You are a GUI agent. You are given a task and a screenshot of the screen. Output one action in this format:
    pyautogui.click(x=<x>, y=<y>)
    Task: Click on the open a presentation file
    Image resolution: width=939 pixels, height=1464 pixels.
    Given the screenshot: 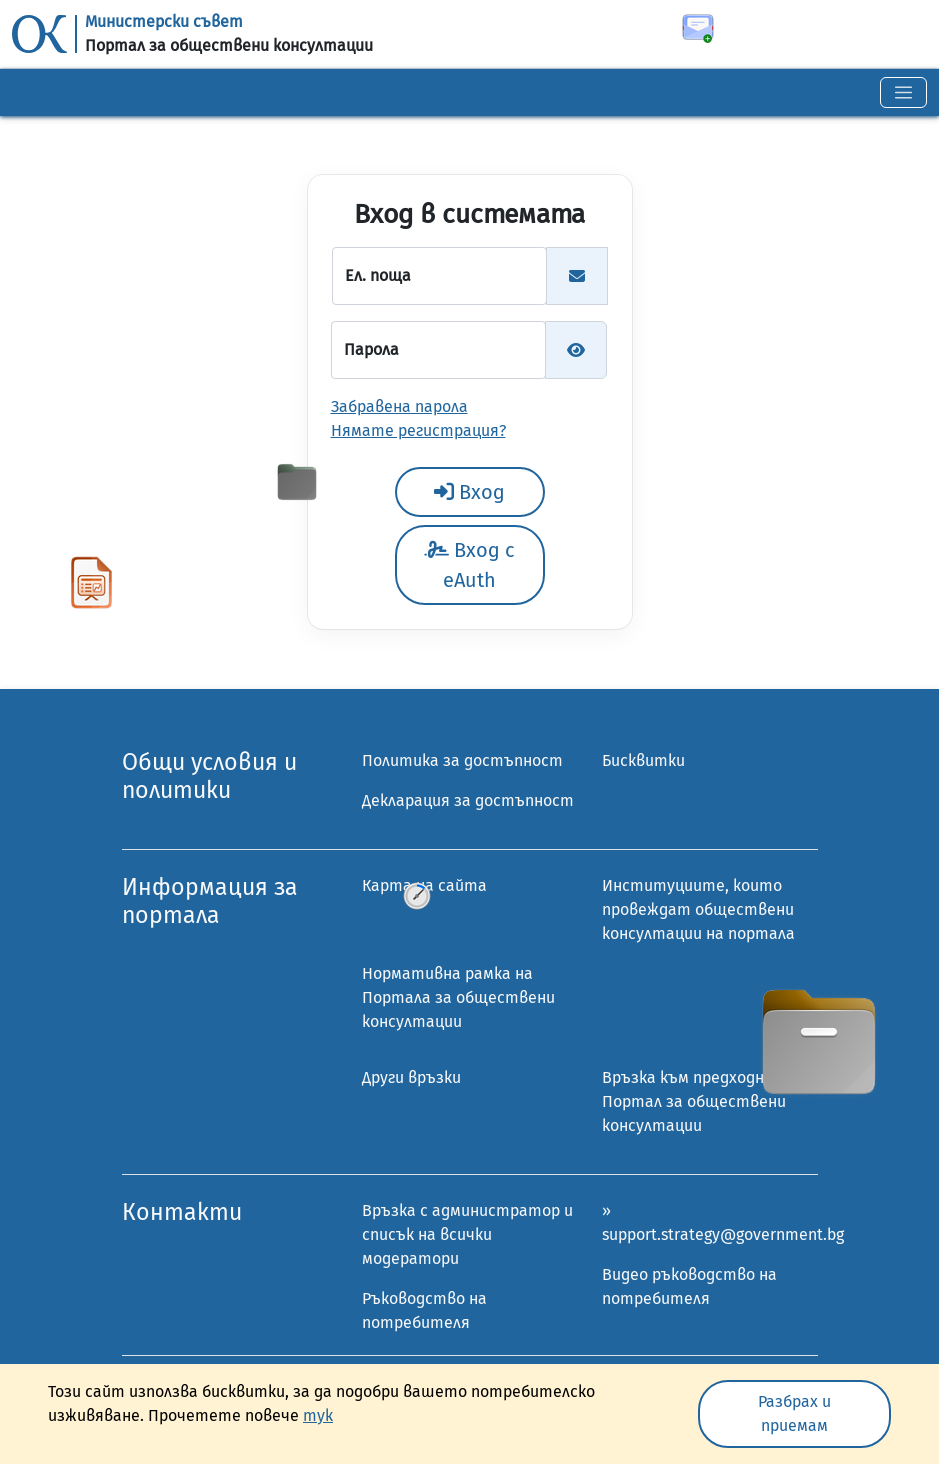 What is the action you would take?
    pyautogui.click(x=91, y=582)
    